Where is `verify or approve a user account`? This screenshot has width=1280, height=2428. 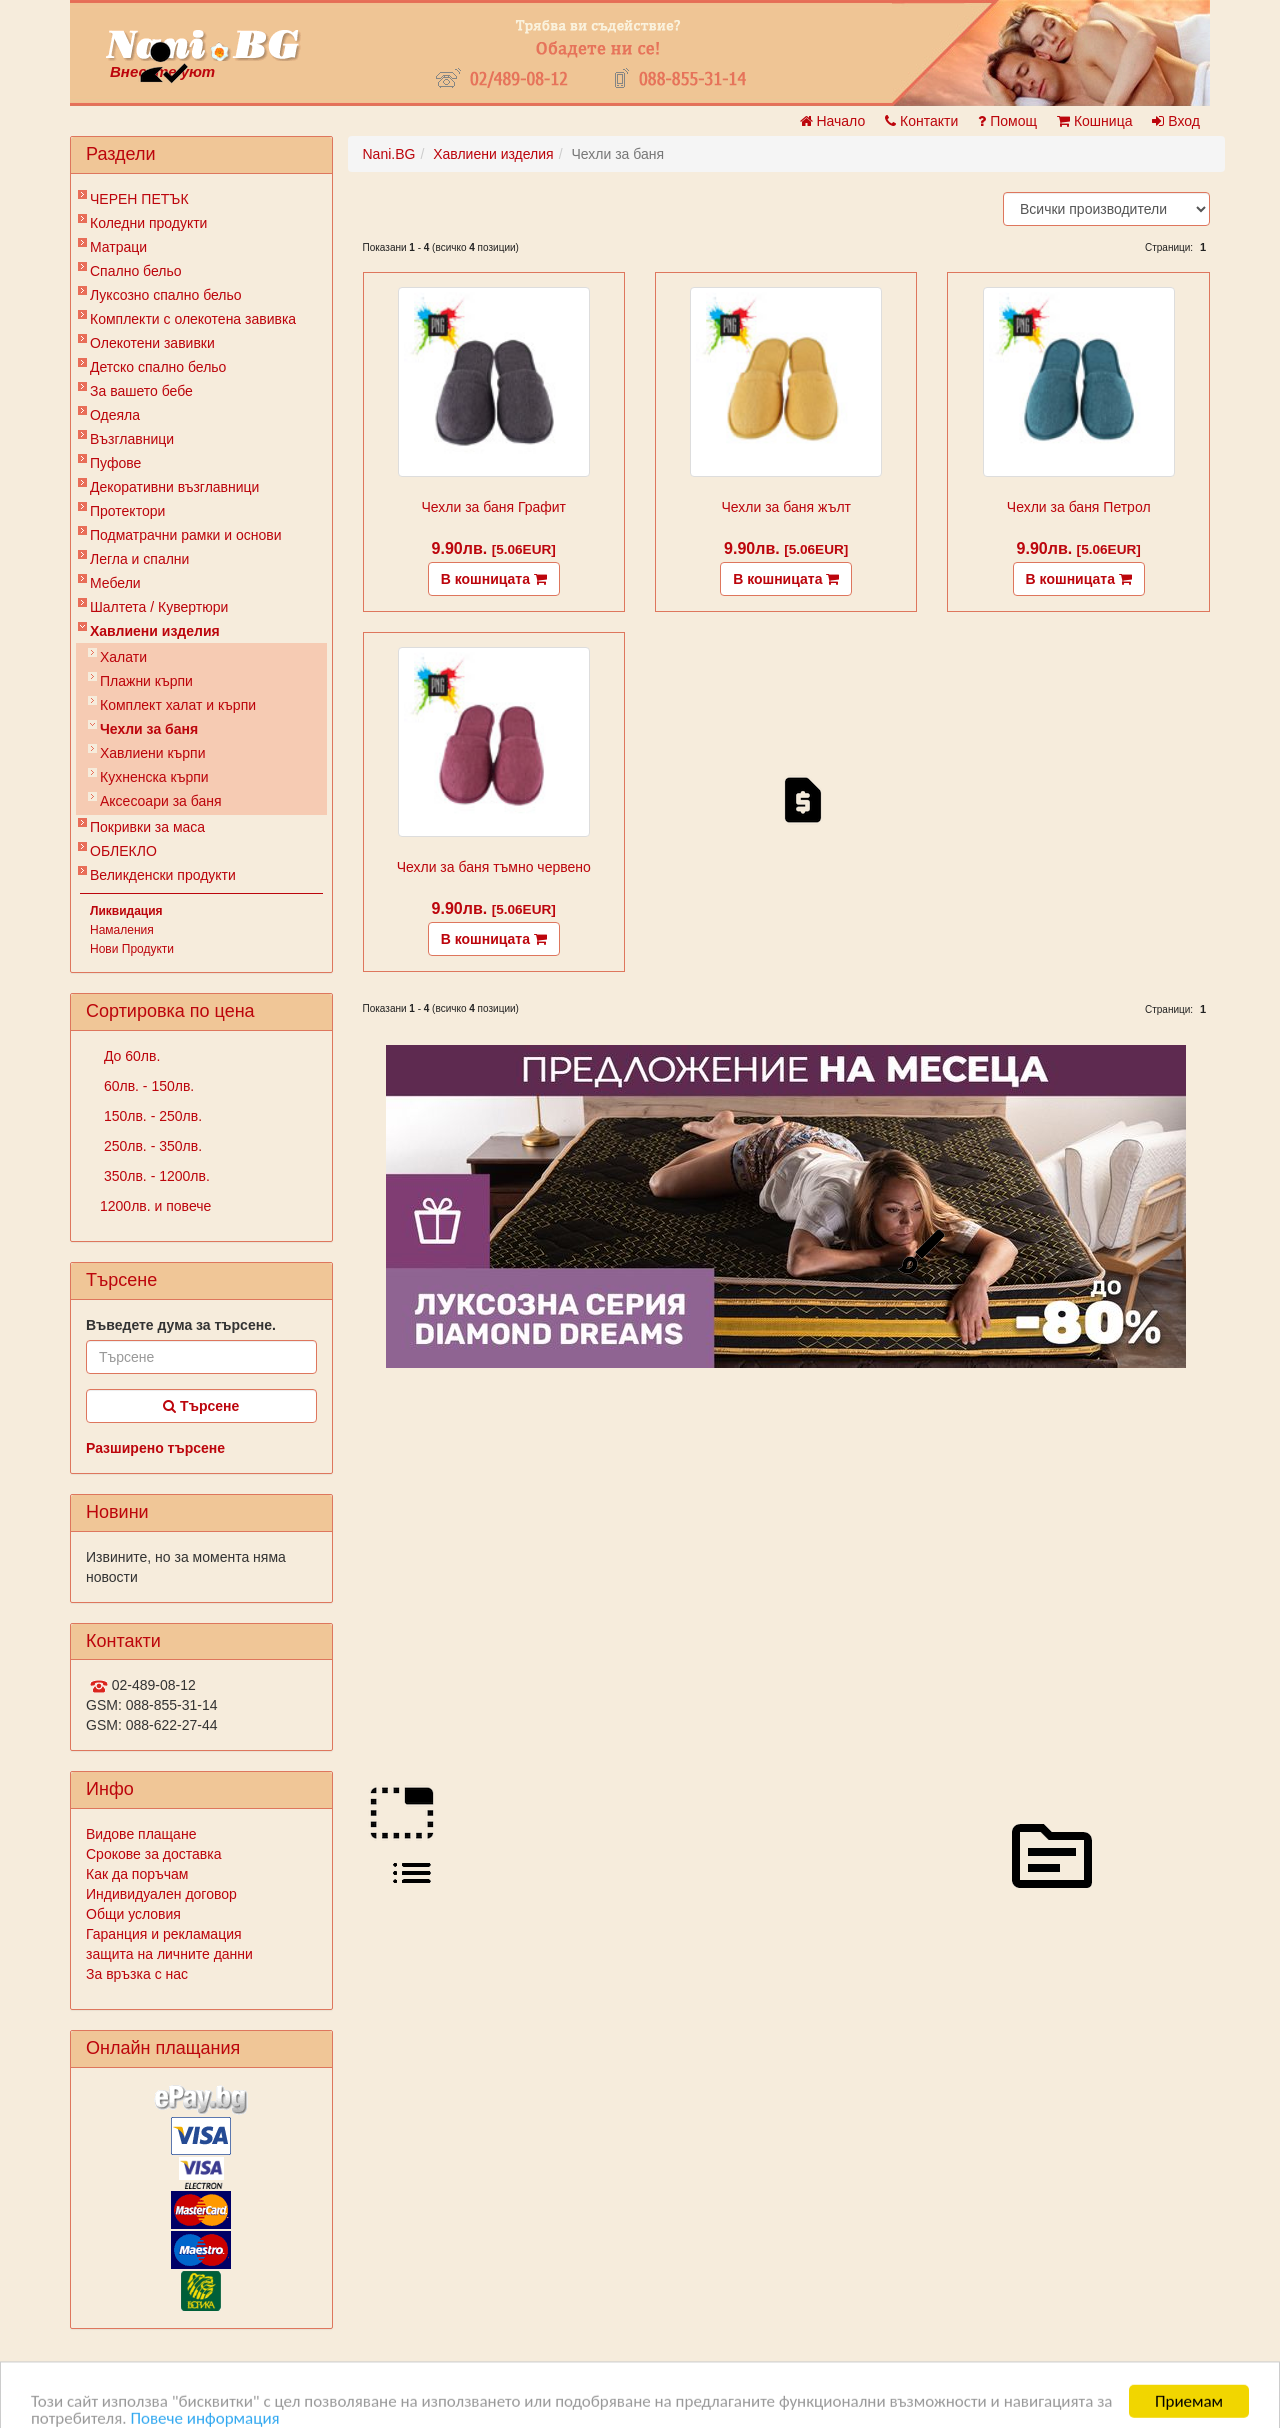
verify or approve a user account is located at coordinates (163, 62).